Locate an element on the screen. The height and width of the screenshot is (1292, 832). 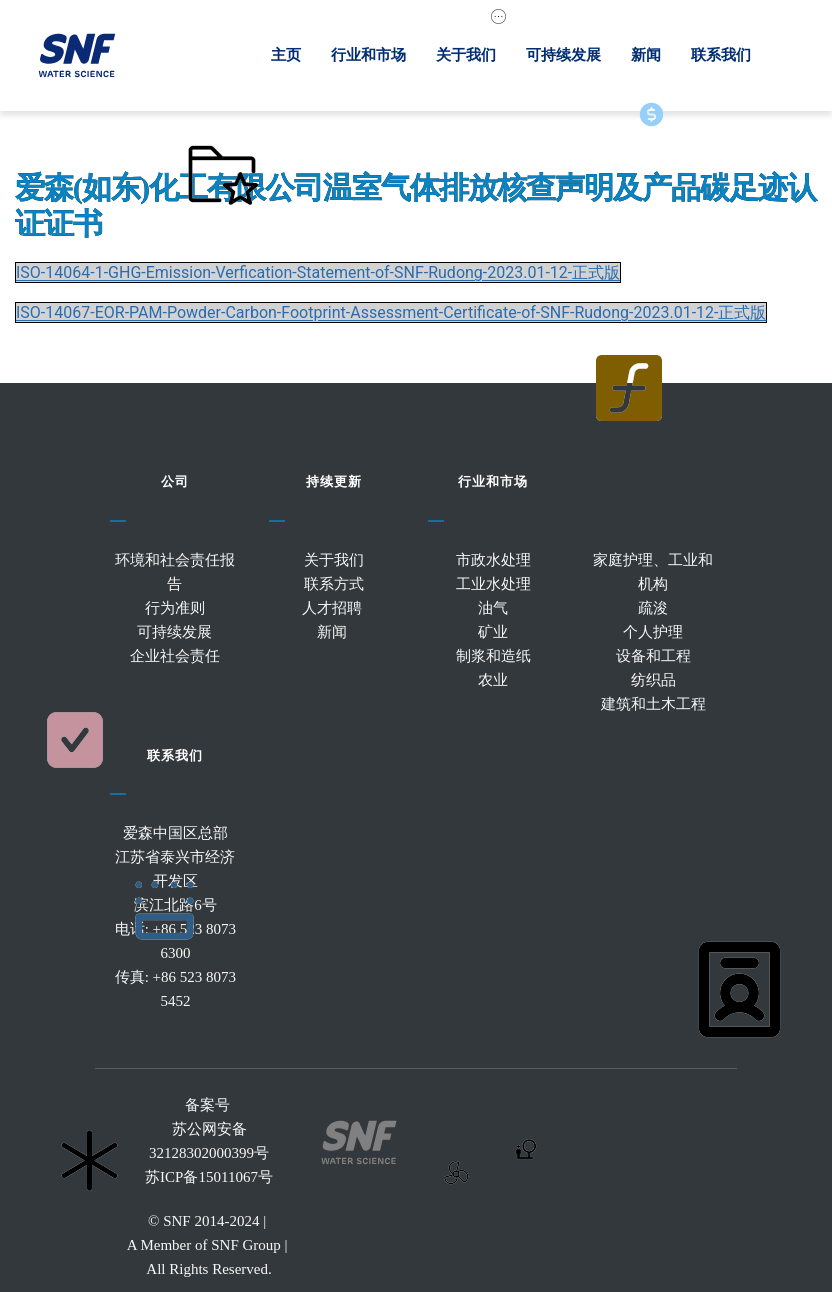
confirm or submit a selection is located at coordinates (75, 740).